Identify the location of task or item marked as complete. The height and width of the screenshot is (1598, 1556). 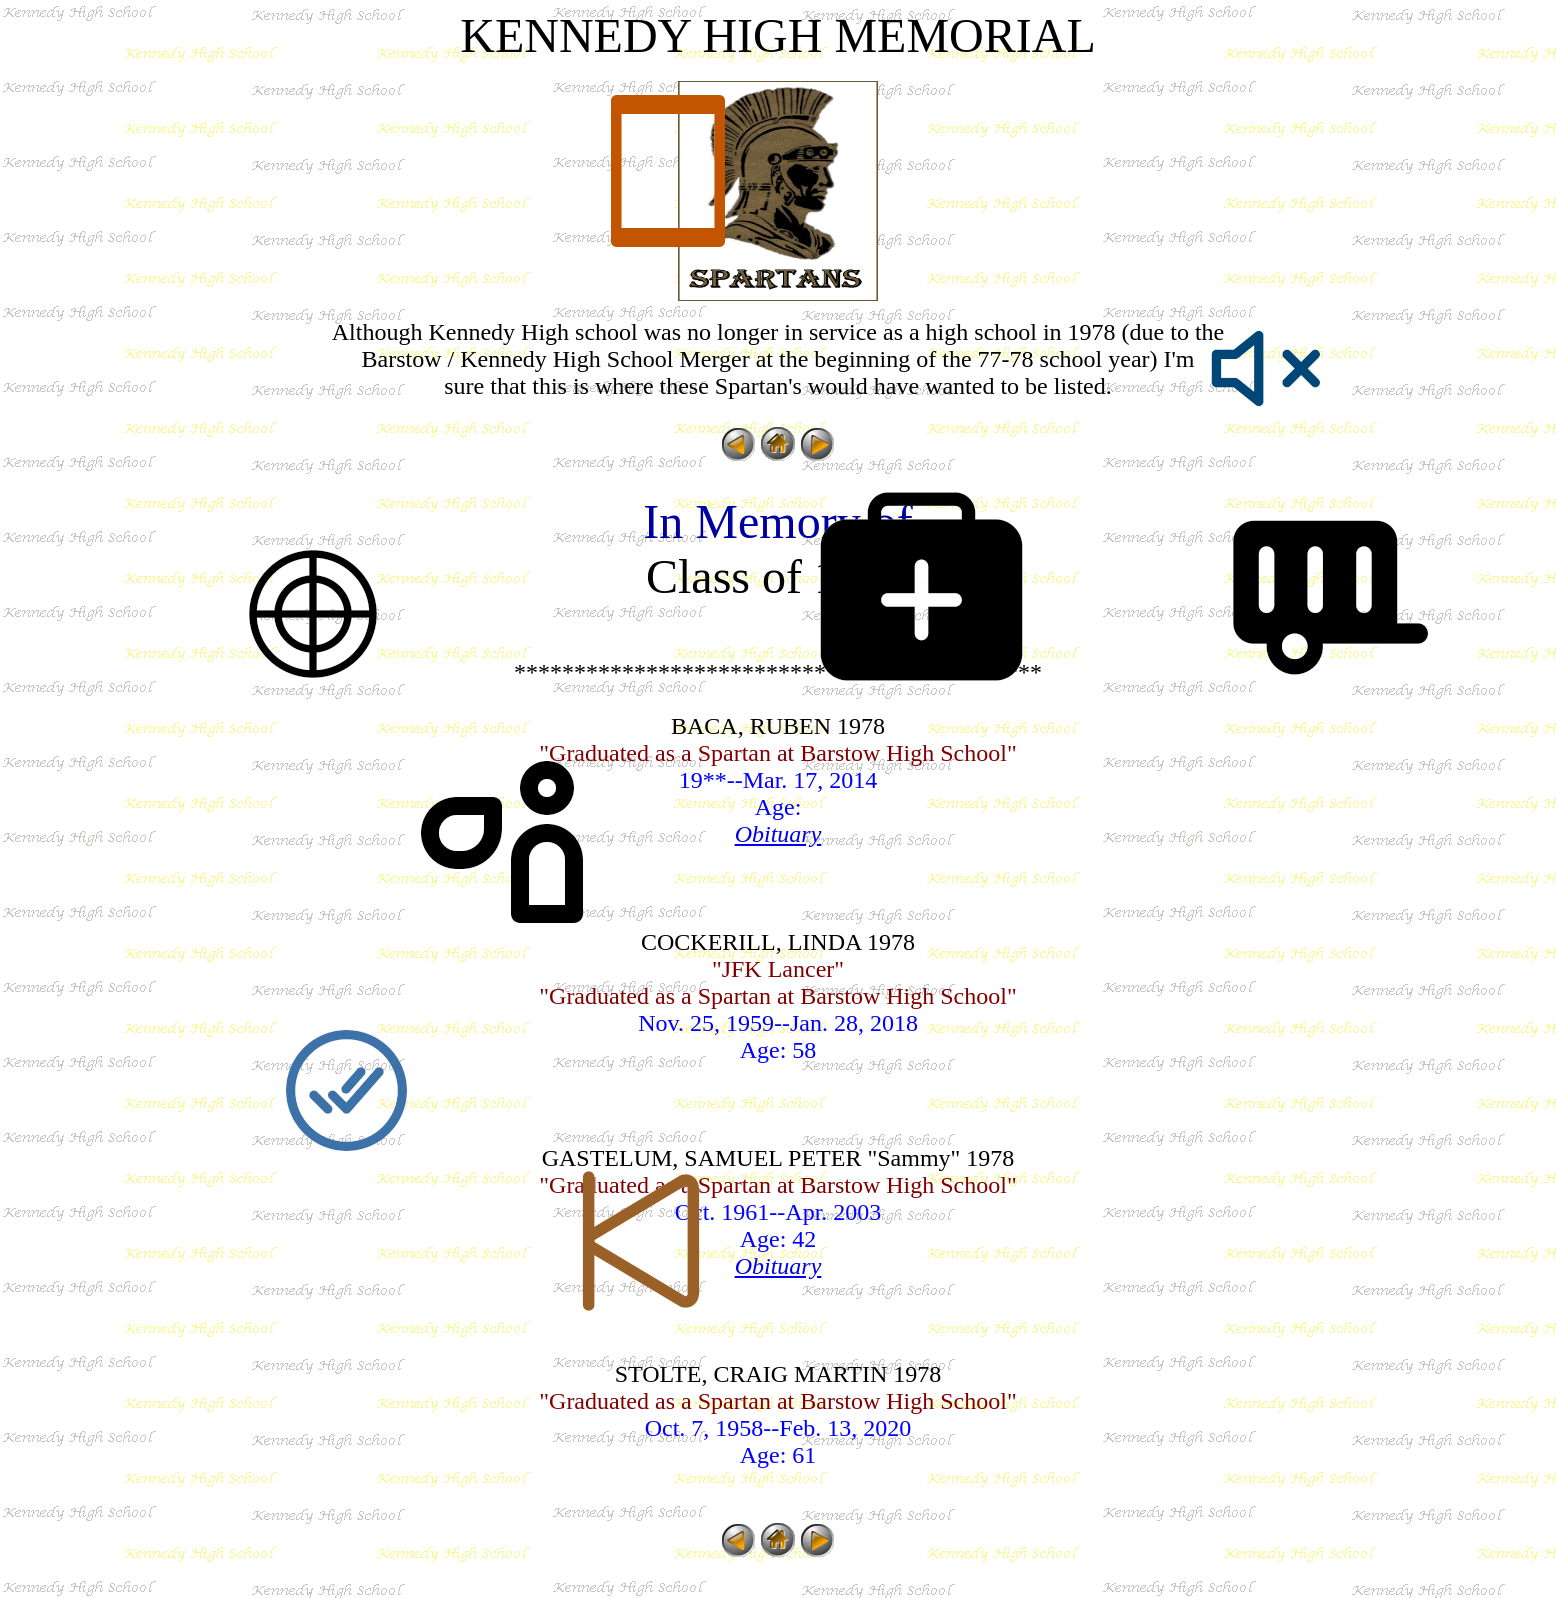
(346, 1090).